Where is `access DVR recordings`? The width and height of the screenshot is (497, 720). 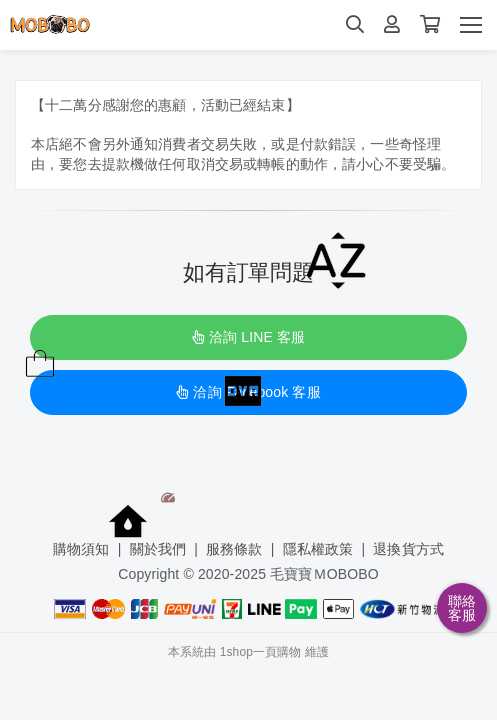
access DVR recordings is located at coordinates (243, 391).